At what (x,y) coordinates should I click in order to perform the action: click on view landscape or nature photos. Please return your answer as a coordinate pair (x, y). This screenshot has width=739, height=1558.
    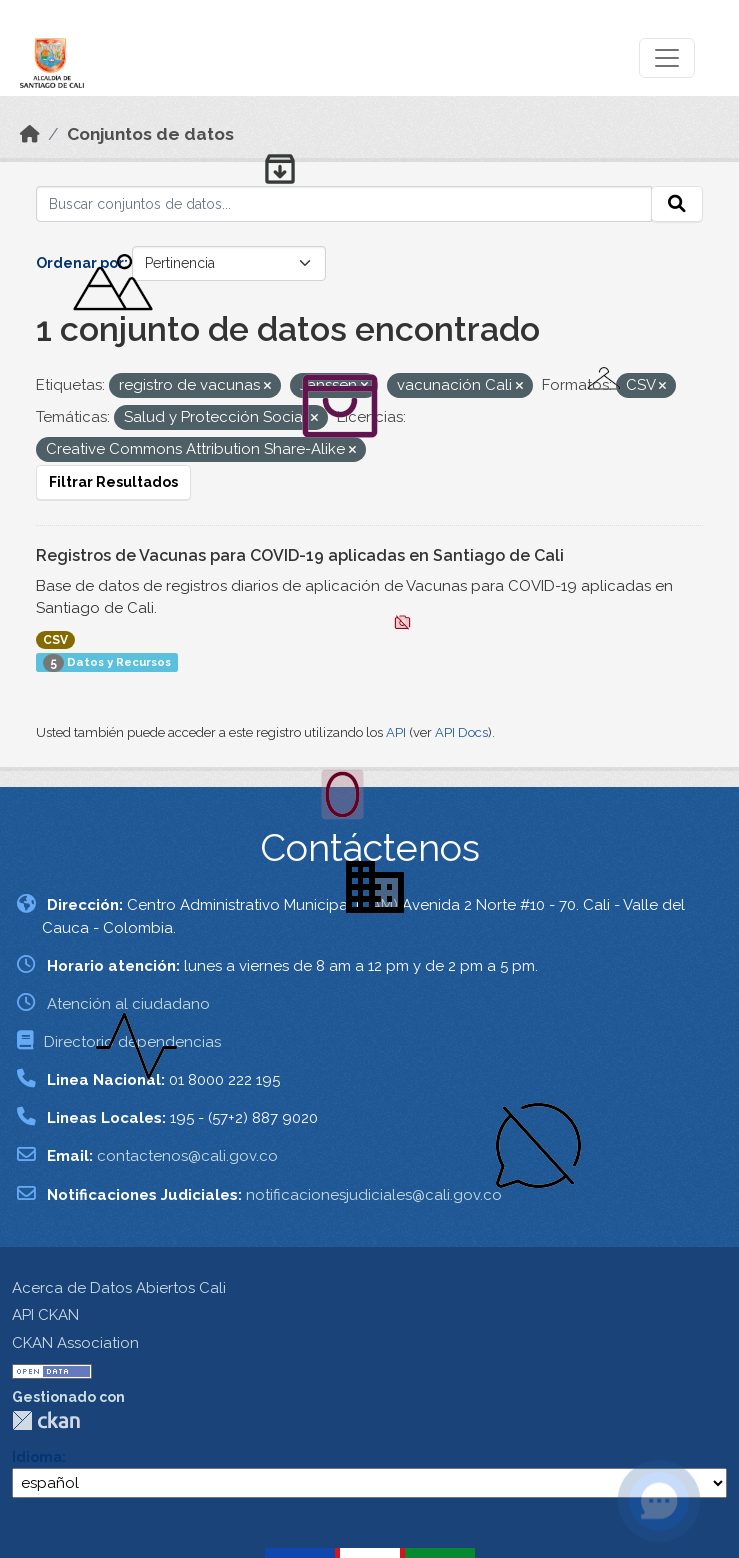
    Looking at the image, I should click on (113, 286).